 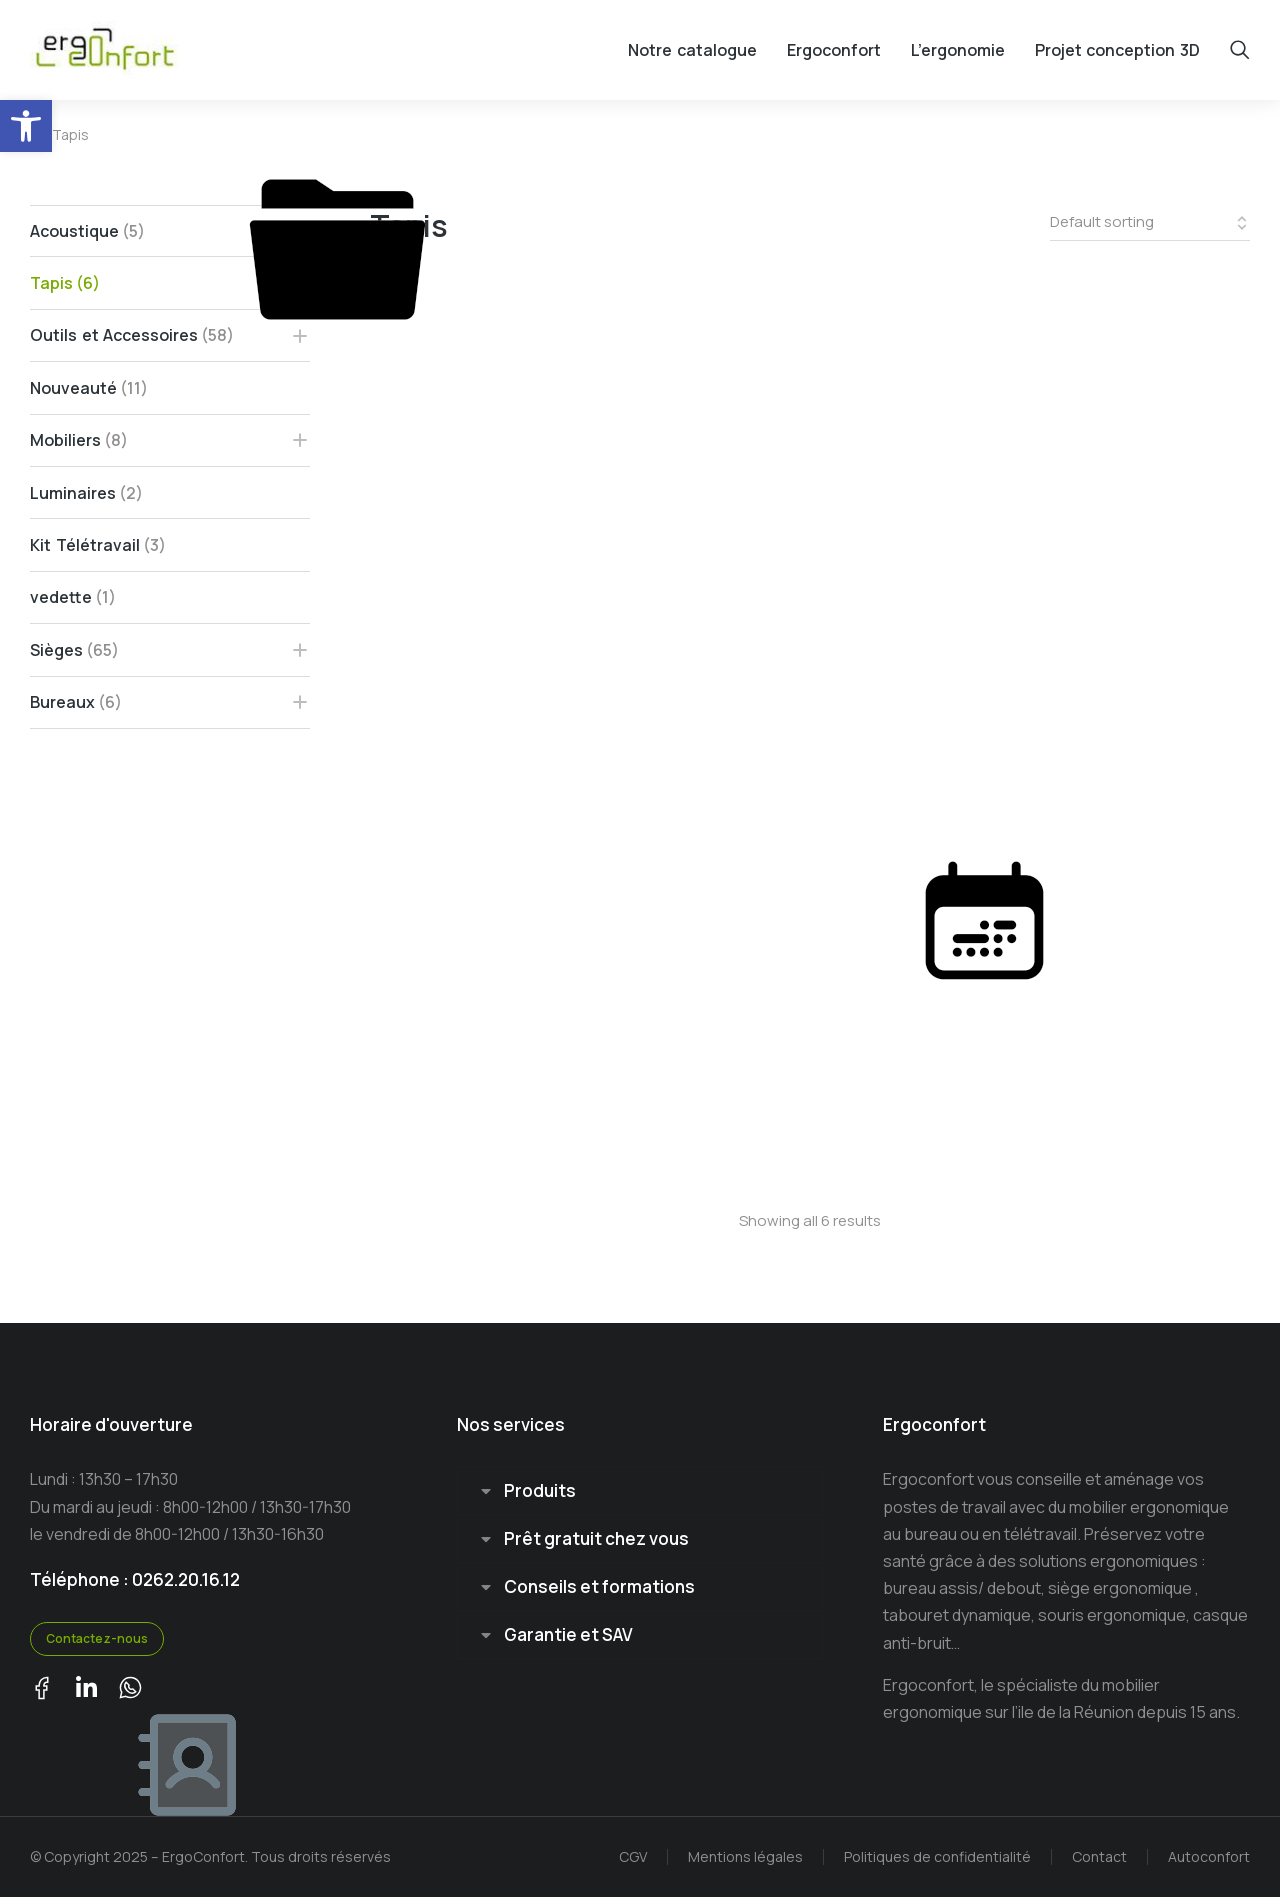 What do you see at coordinates (984, 920) in the screenshot?
I see `select a date range` at bounding box center [984, 920].